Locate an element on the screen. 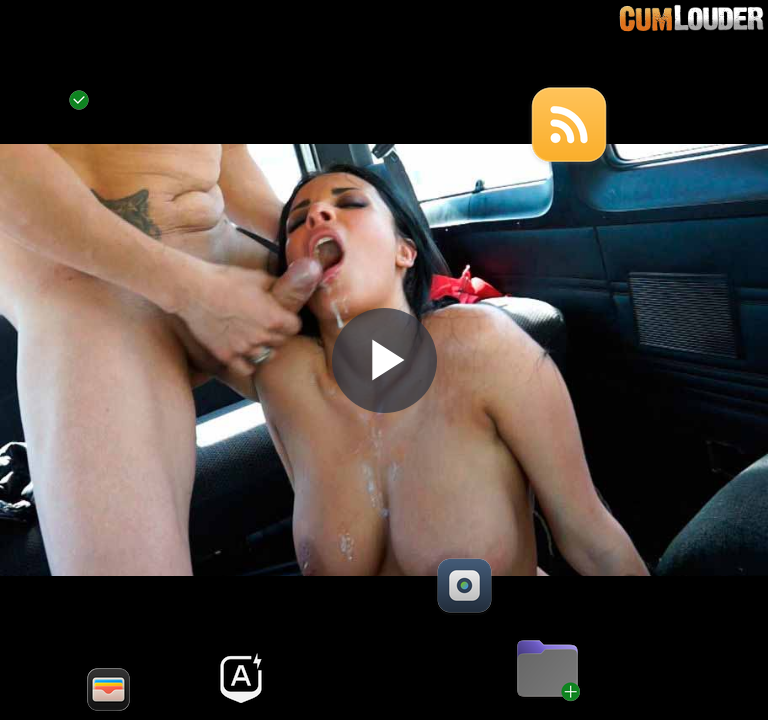  keyboard battery status indicator is located at coordinates (241, 678).